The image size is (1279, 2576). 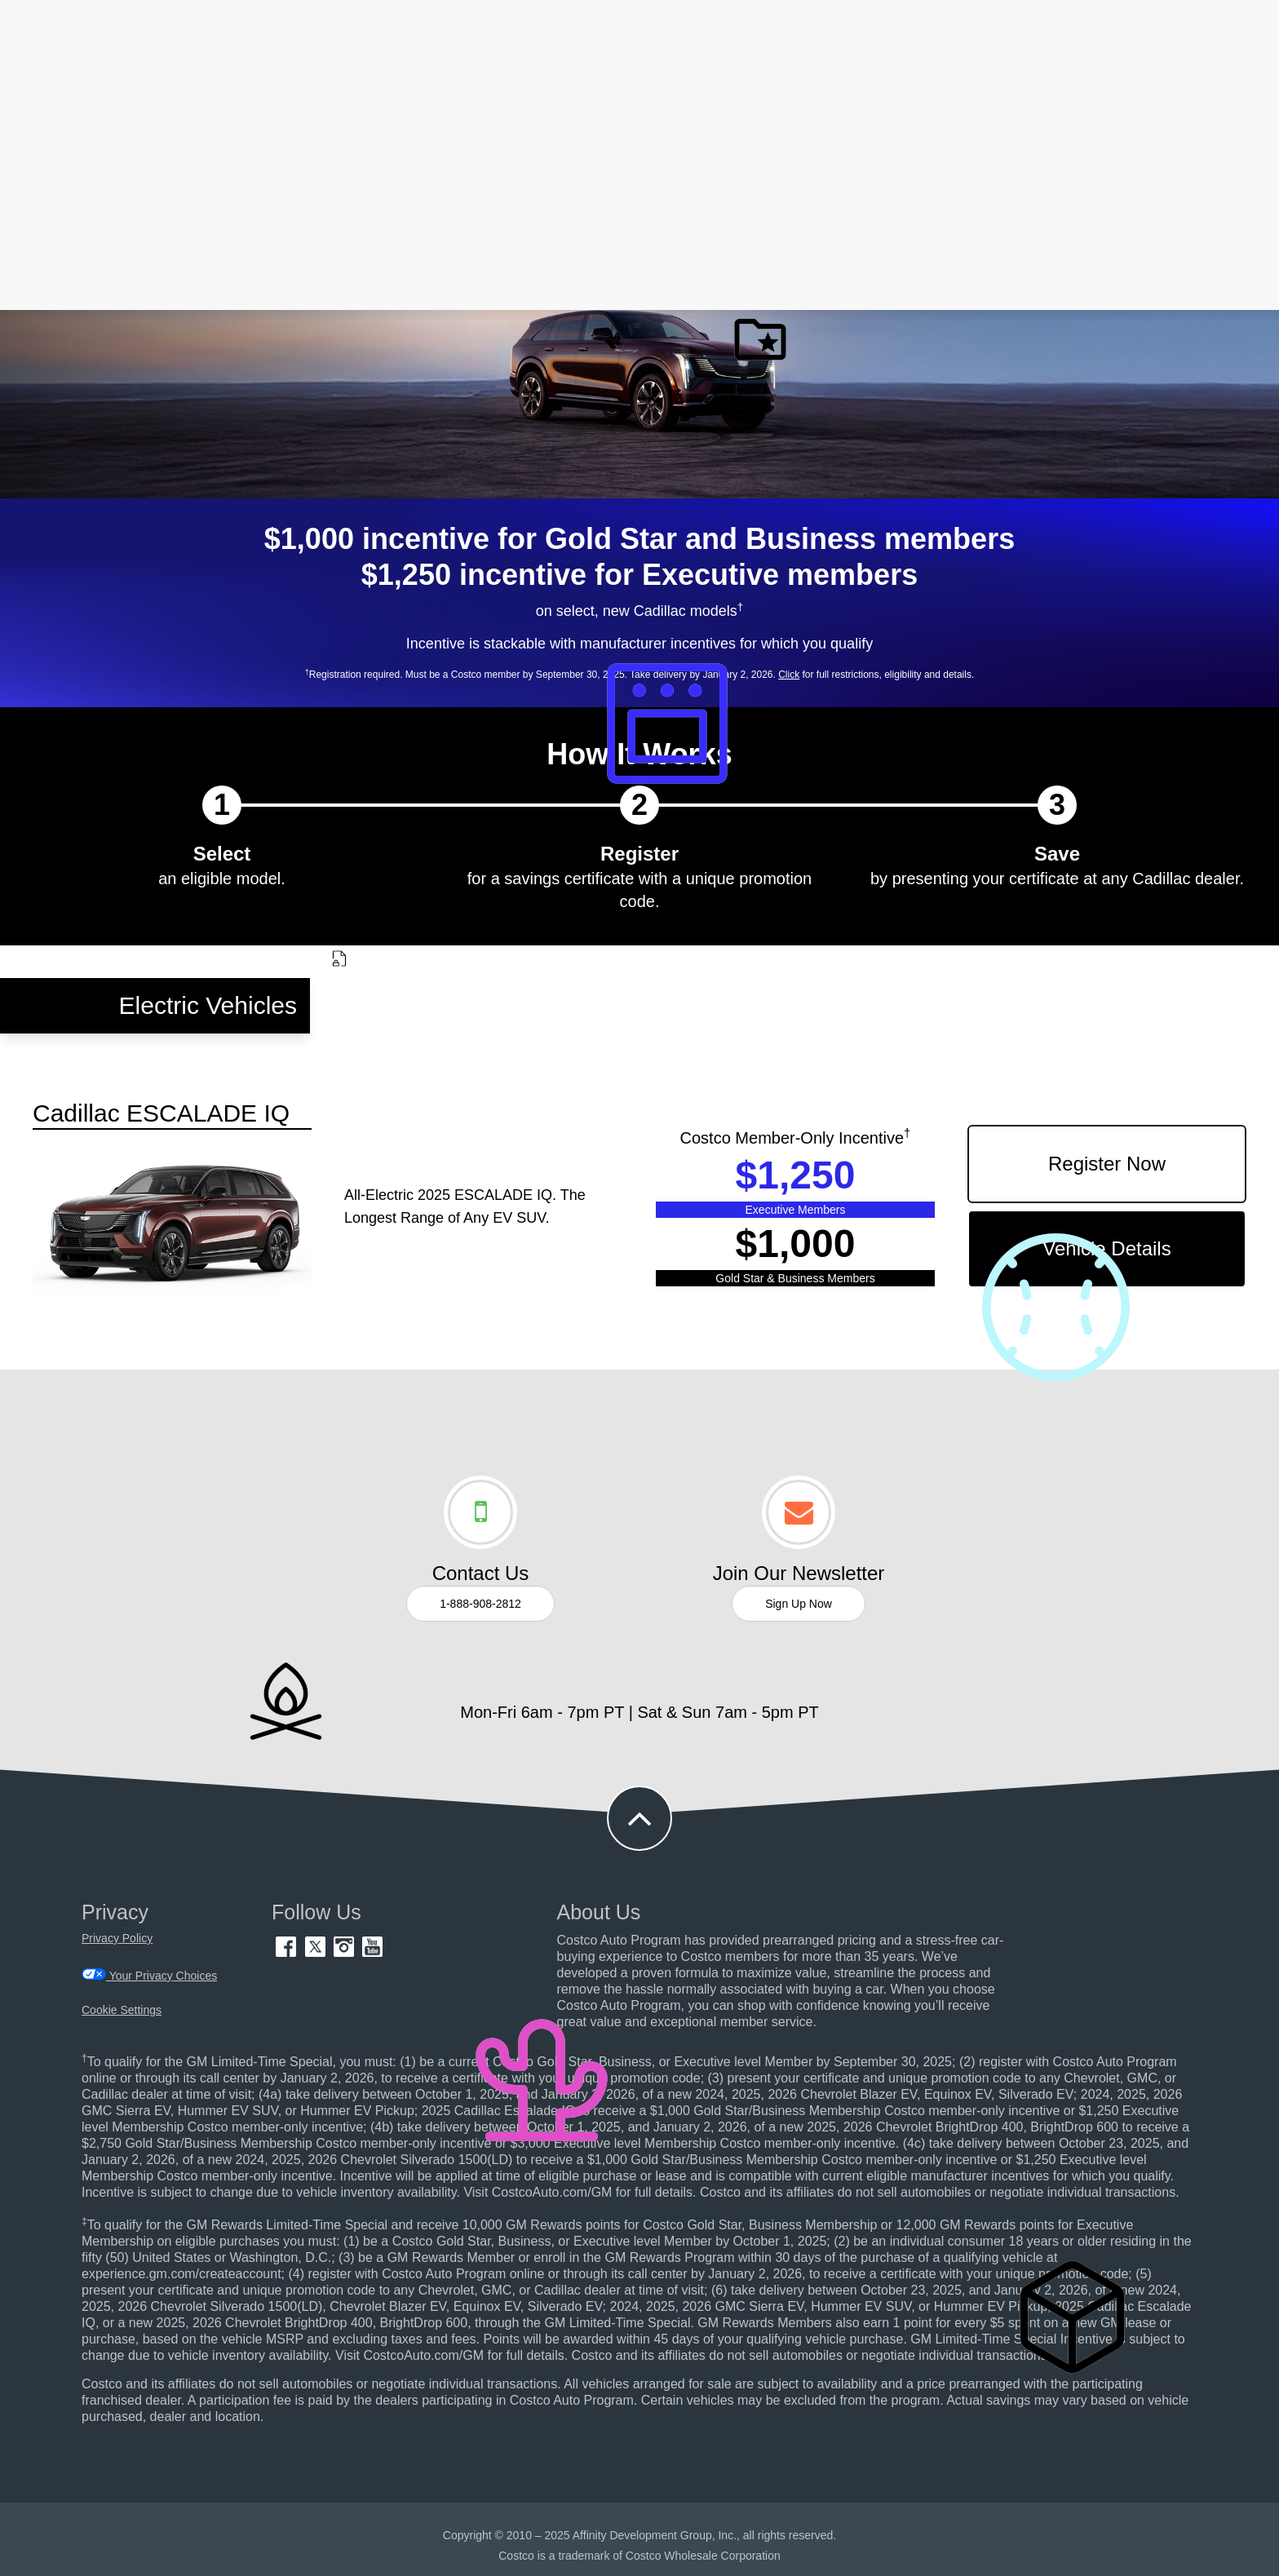 I want to click on indicates desert or arid climate theme, so click(x=542, y=2085).